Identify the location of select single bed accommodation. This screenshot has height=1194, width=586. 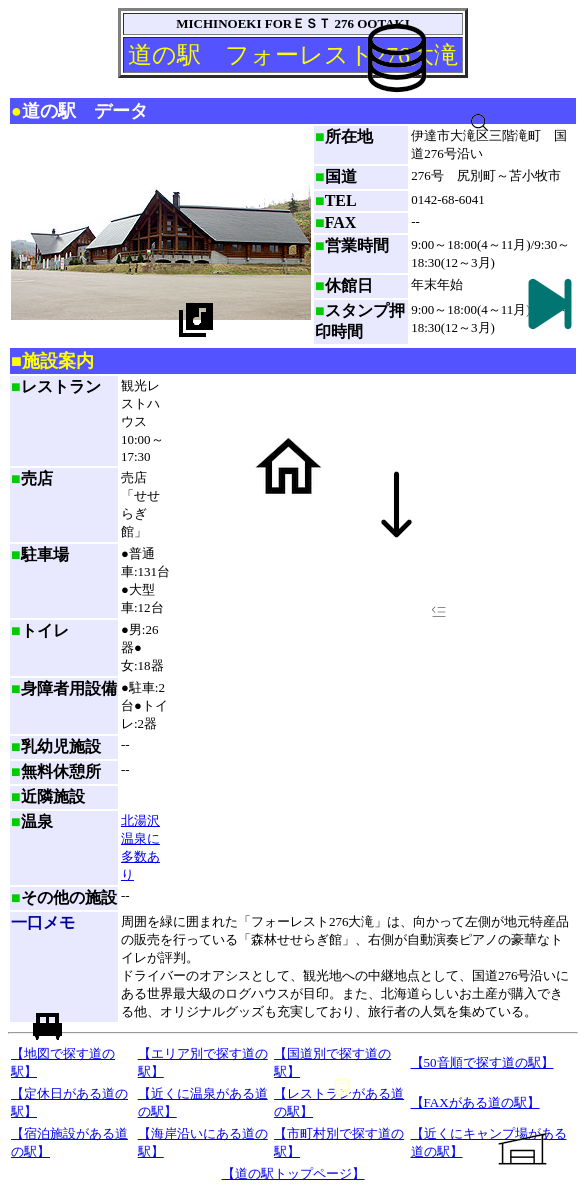
(47, 1026).